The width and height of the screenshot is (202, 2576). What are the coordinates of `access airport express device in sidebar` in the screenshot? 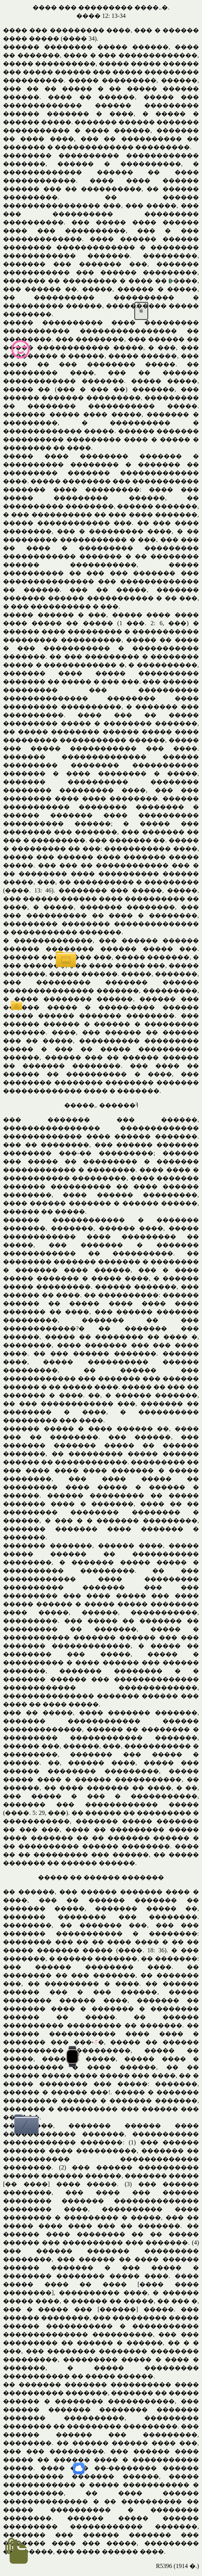 It's located at (141, 311).